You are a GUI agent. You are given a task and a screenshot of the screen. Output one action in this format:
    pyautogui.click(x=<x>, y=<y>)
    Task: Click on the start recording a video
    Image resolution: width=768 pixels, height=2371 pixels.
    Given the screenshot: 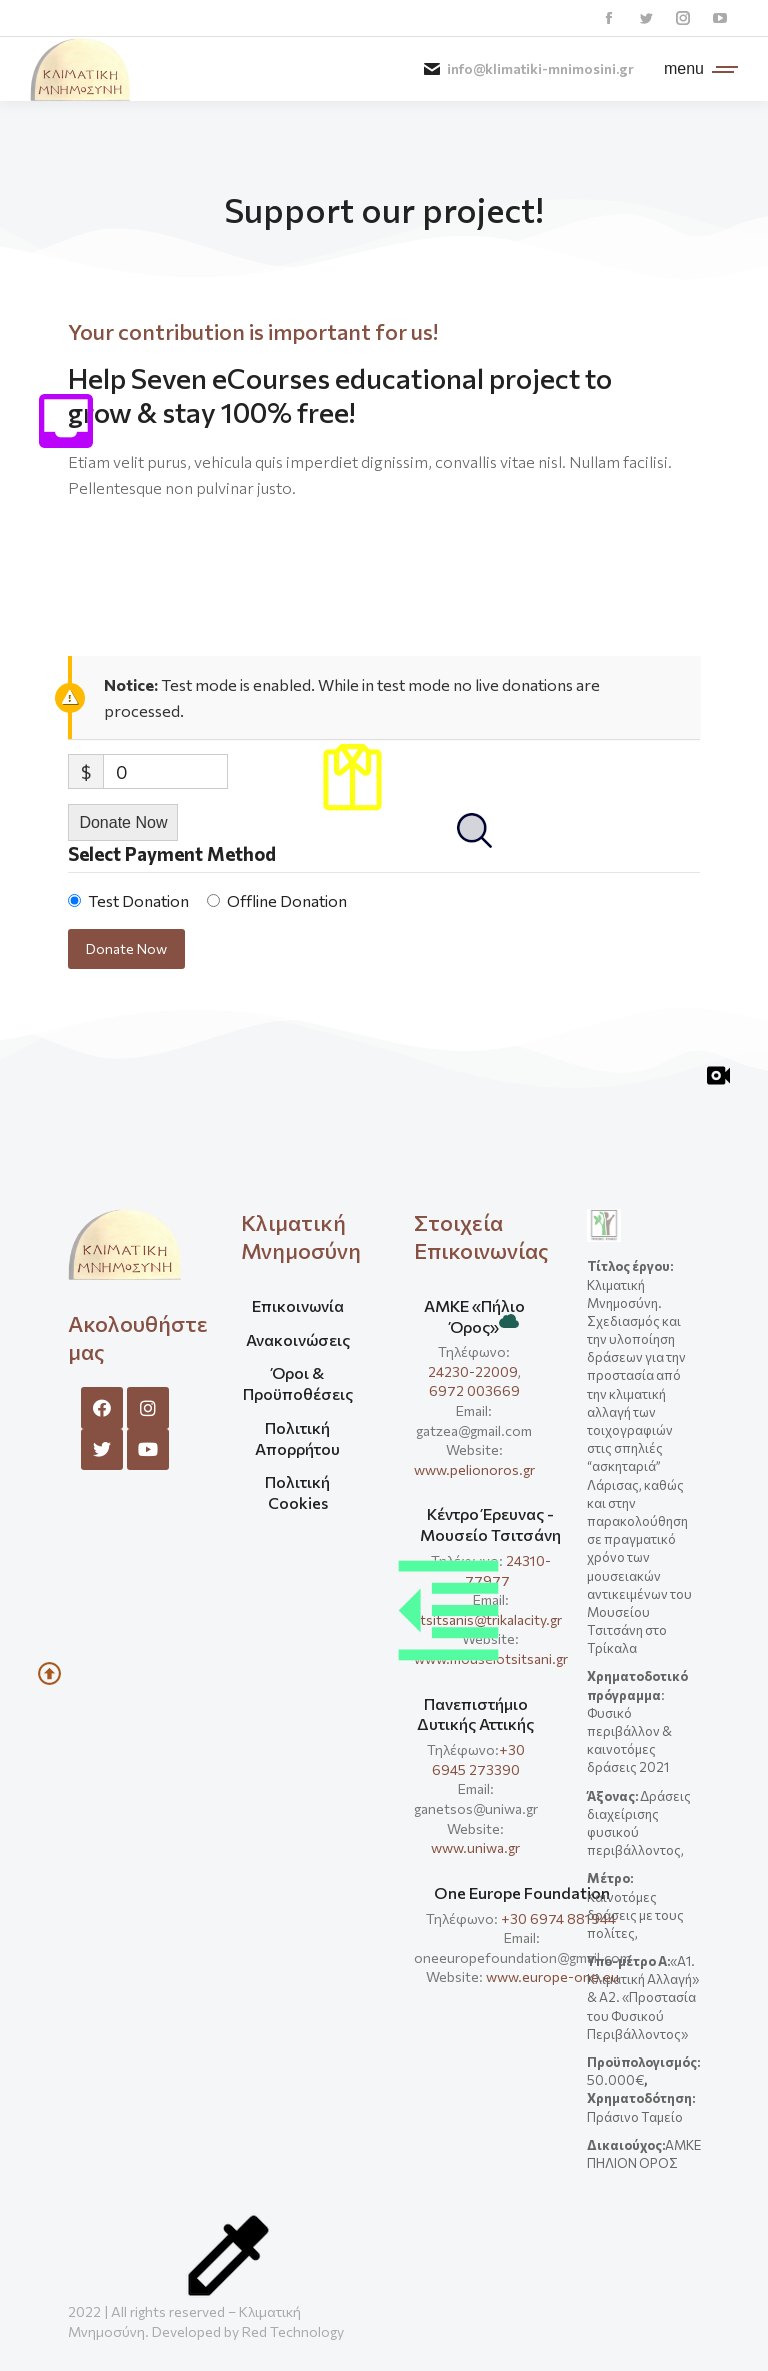 What is the action you would take?
    pyautogui.click(x=718, y=1075)
    